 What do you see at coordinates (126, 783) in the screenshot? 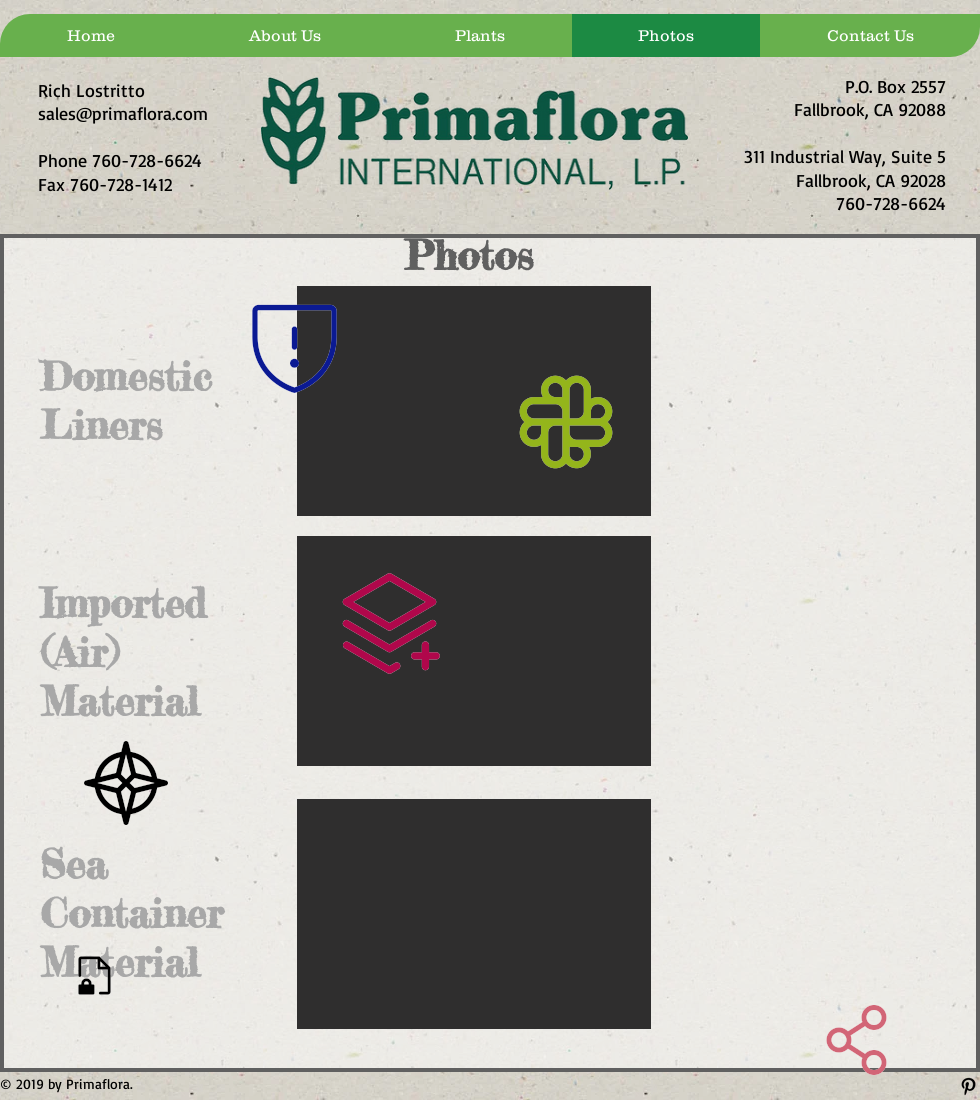
I see `access navigation or directional tools` at bounding box center [126, 783].